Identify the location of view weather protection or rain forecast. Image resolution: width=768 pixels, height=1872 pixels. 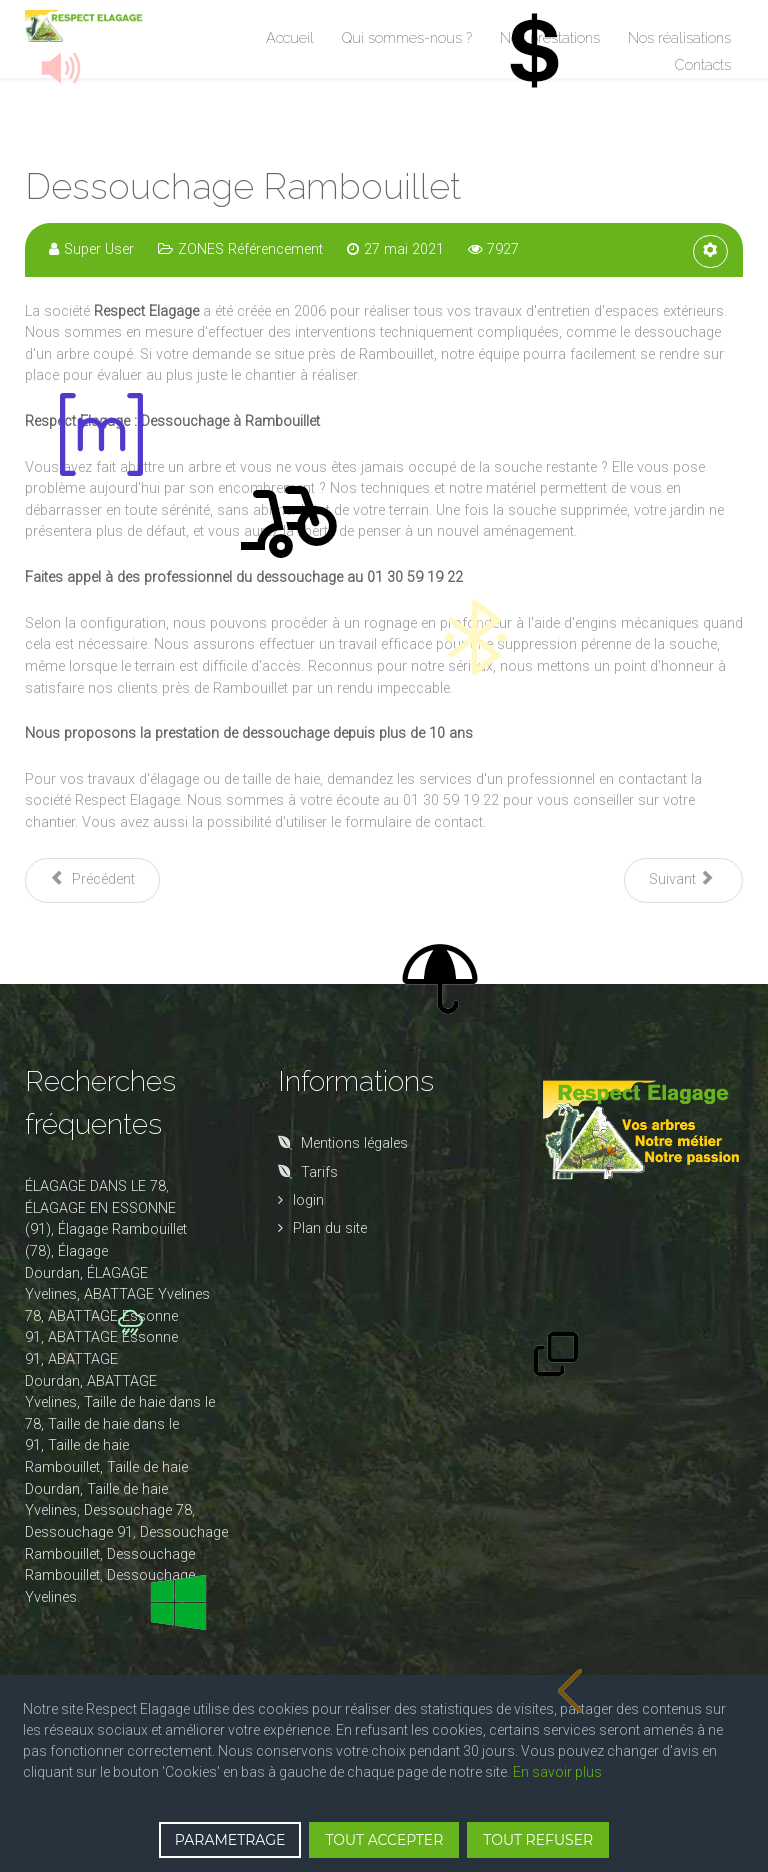
(440, 979).